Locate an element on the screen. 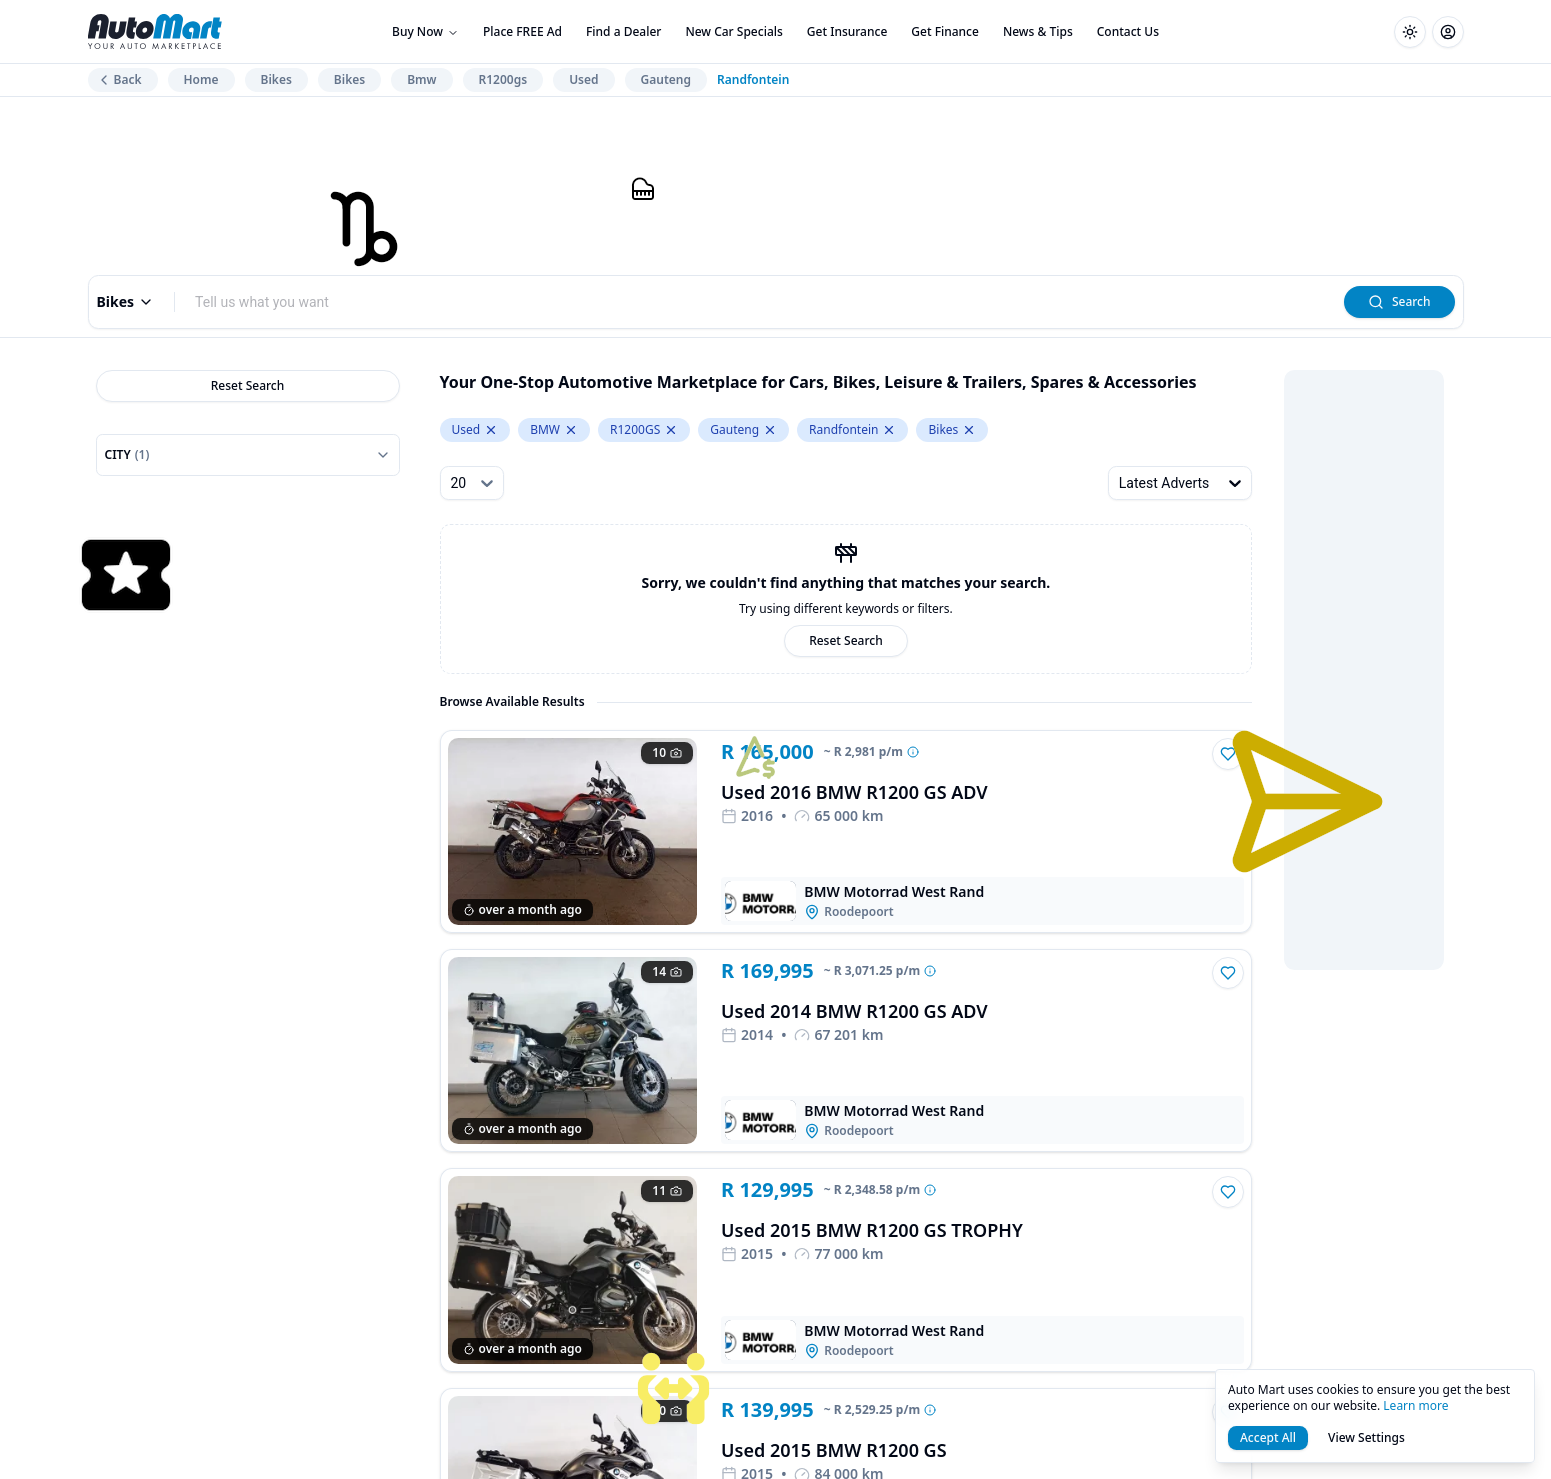 This screenshot has width=1551, height=1479. navigate to nearby financial services is located at coordinates (754, 756).